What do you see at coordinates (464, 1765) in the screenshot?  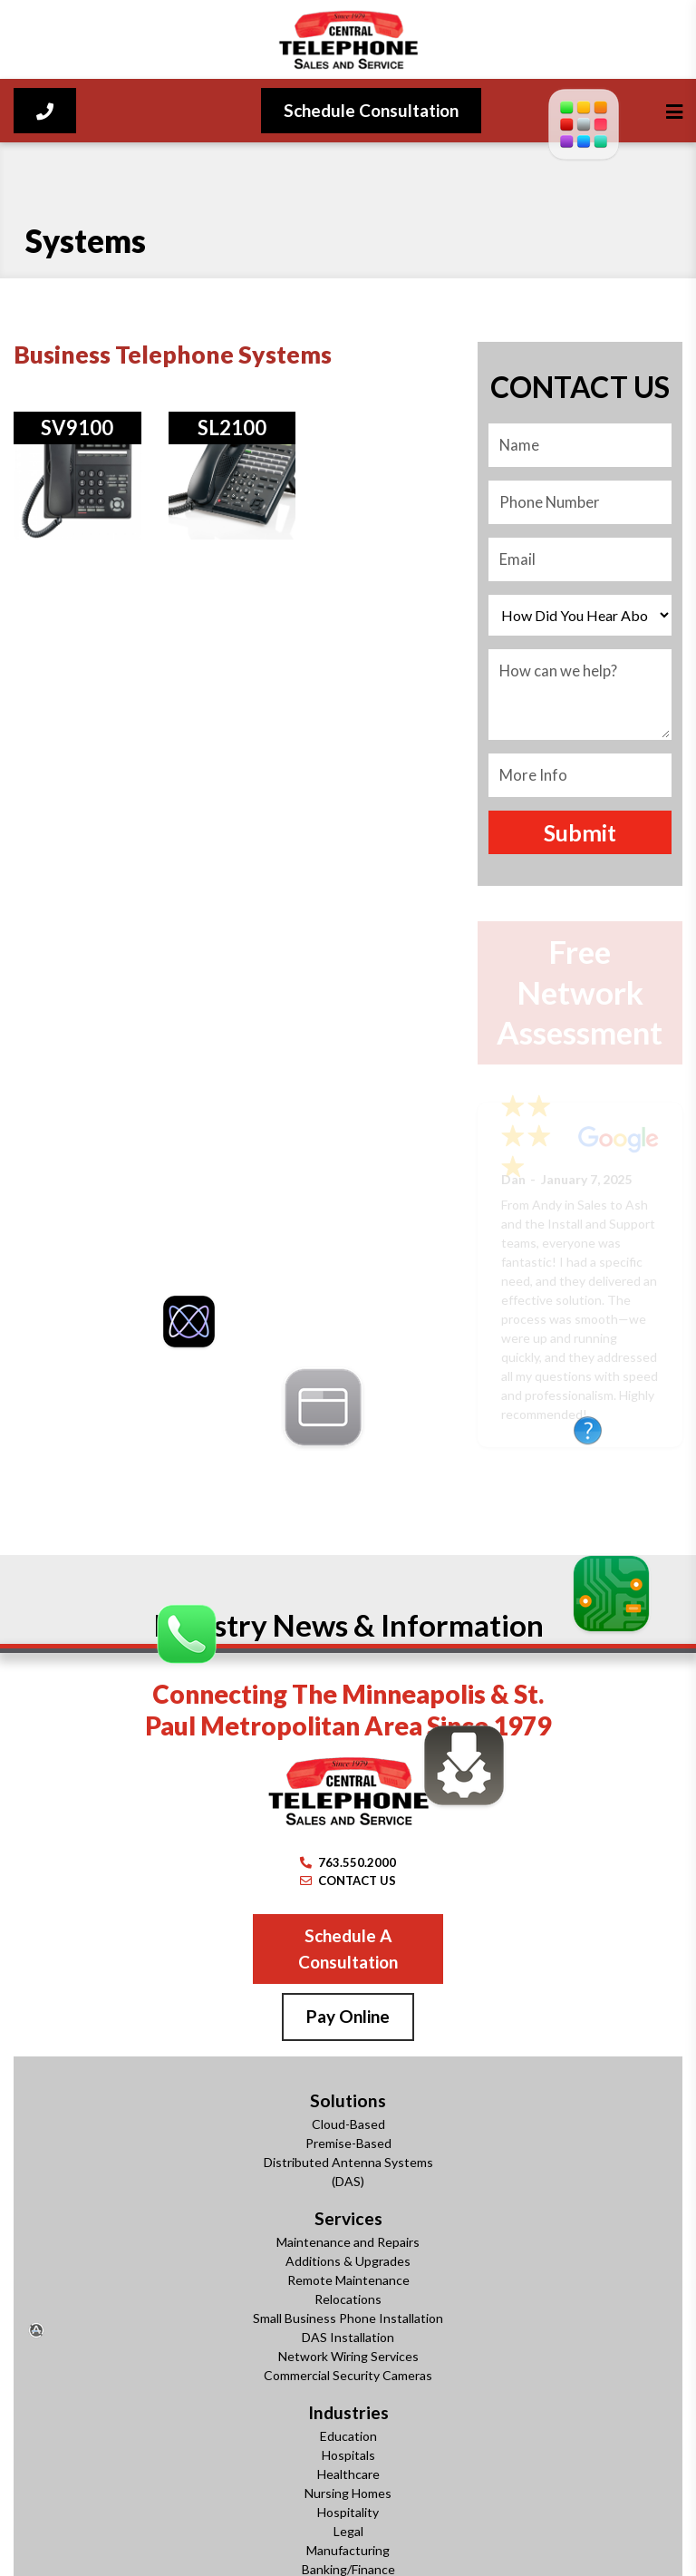 I see `open gear lever app for managing appimages` at bounding box center [464, 1765].